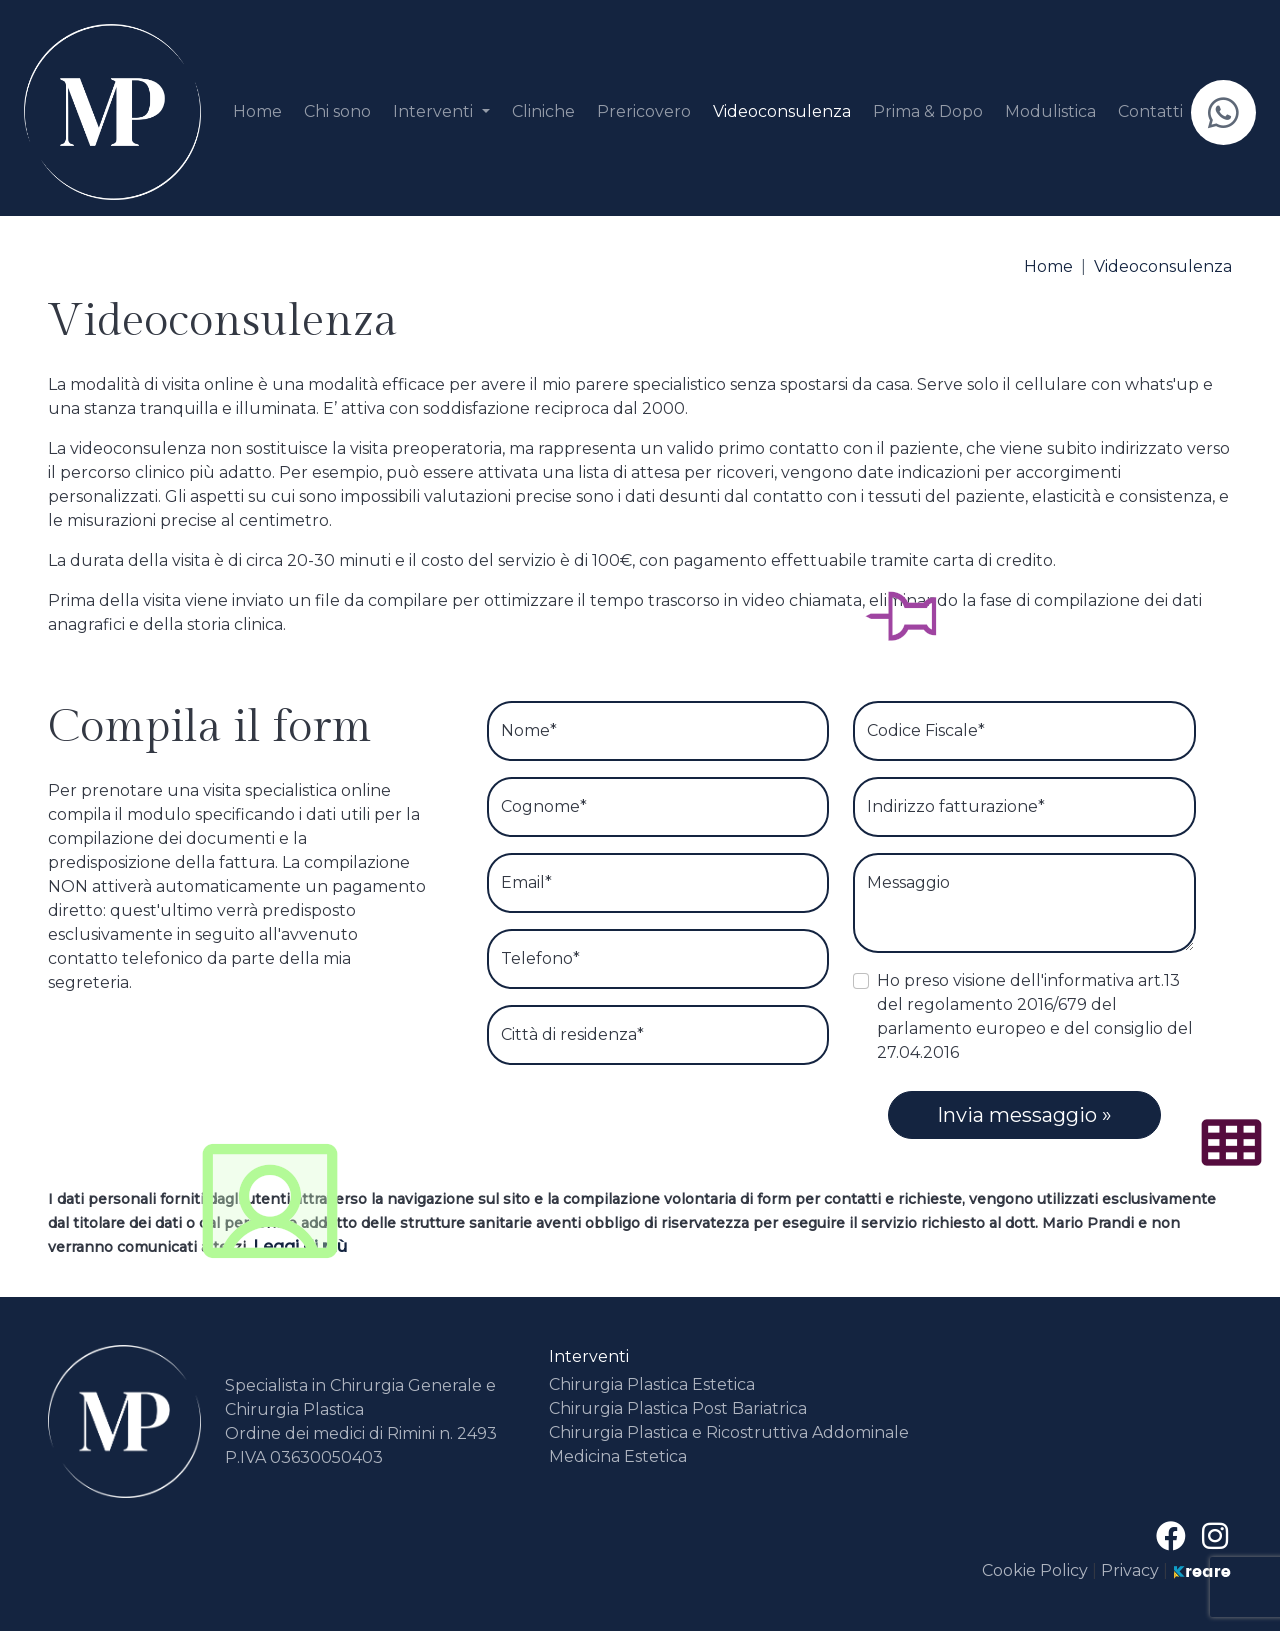 The height and width of the screenshot is (1631, 1280). I want to click on open app grid or launcher, so click(1231, 1142).